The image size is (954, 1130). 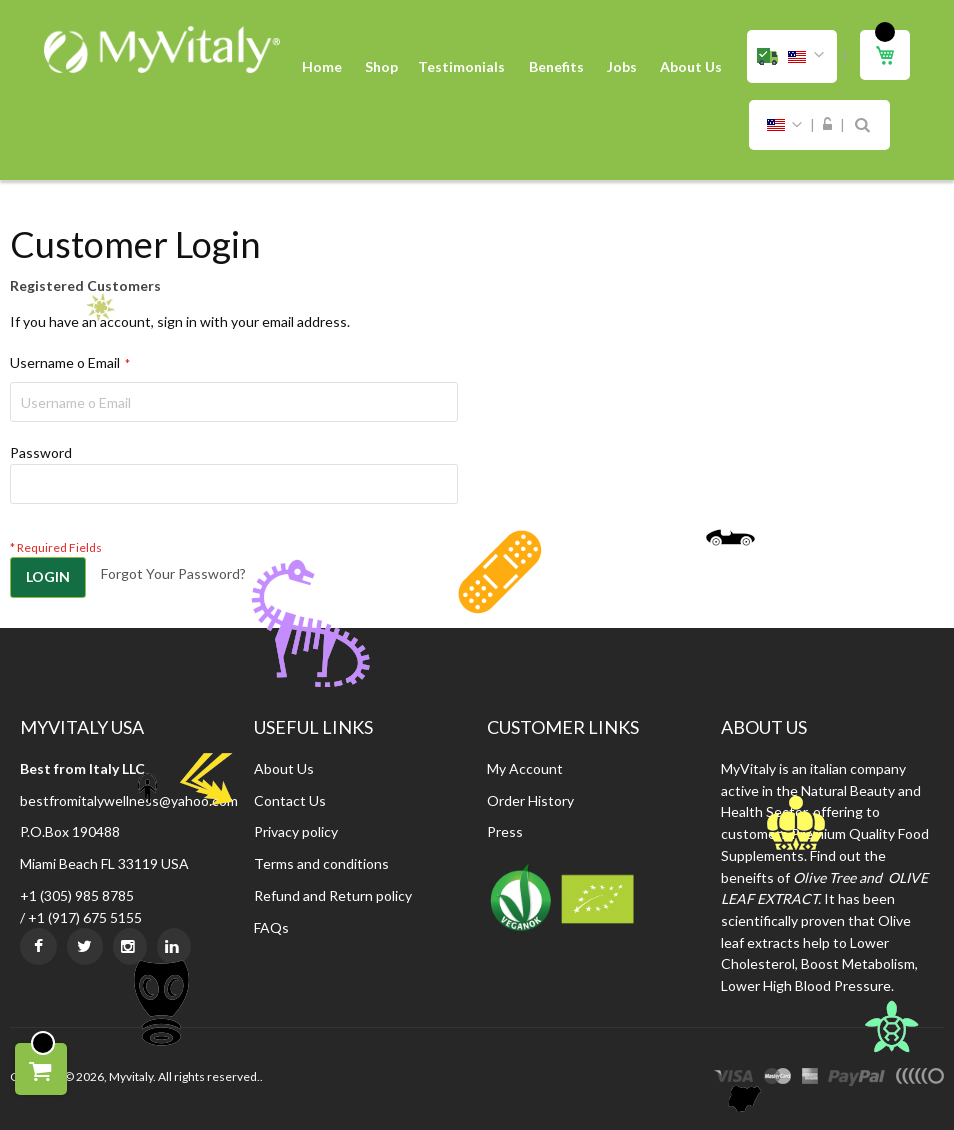 I want to click on access racing or car-themed games, so click(x=730, y=537).